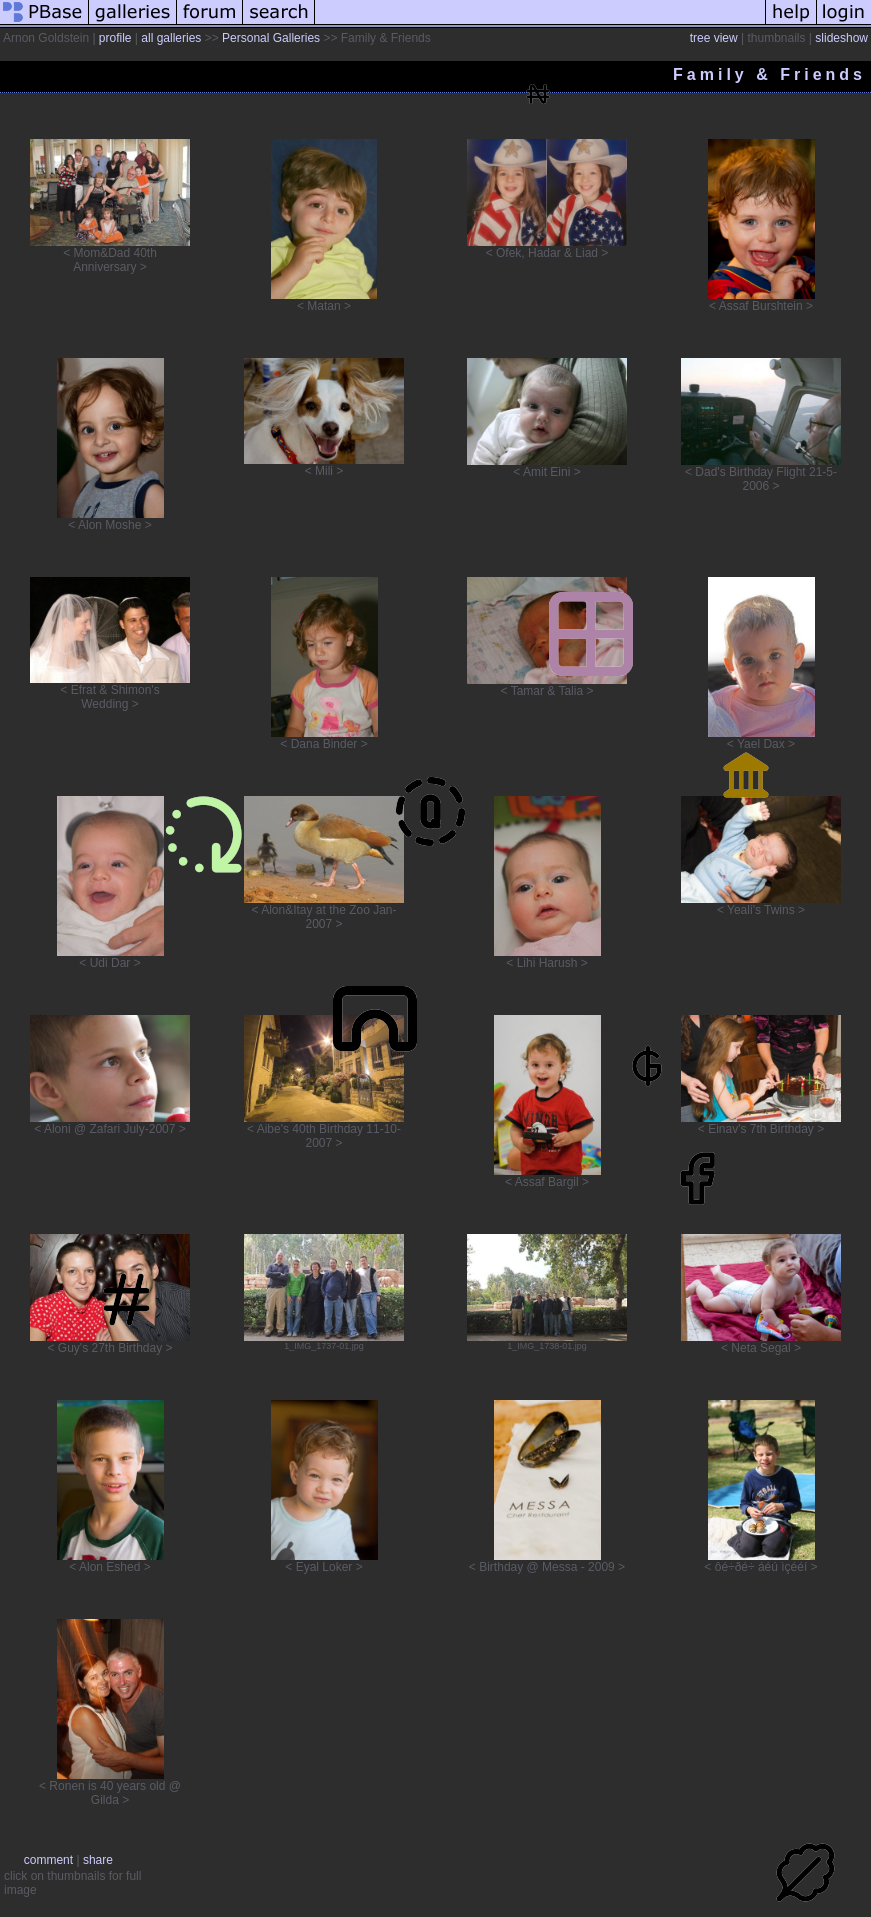 The image size is (871, 1917). What do you see at coordinates (648, 1066) in the screenshot?
I see `indicates paraguayan guaraní currency` at bounding box center [648, 1066].